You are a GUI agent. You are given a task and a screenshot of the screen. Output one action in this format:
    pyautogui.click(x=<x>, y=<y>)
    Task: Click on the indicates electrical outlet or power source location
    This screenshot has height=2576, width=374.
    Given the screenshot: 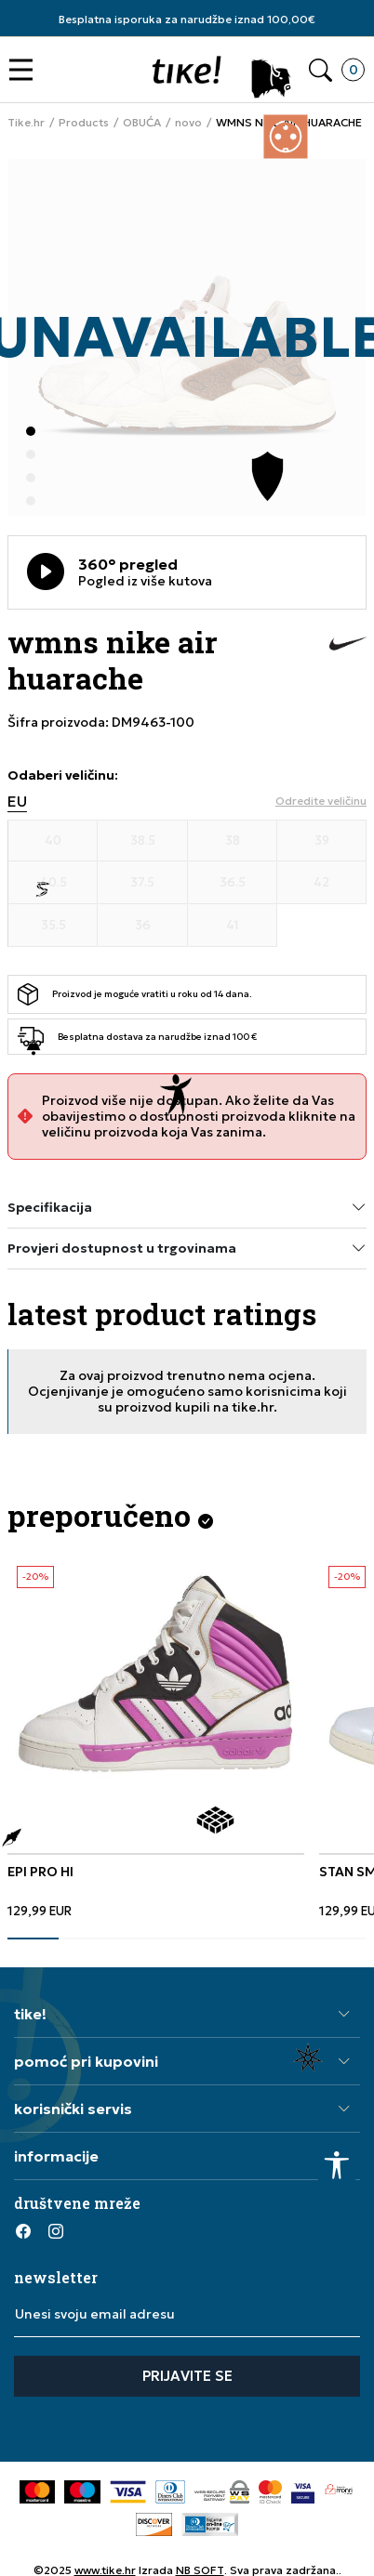 What is the action you would take?
    pyautogui.click(x=286, y=137)
    